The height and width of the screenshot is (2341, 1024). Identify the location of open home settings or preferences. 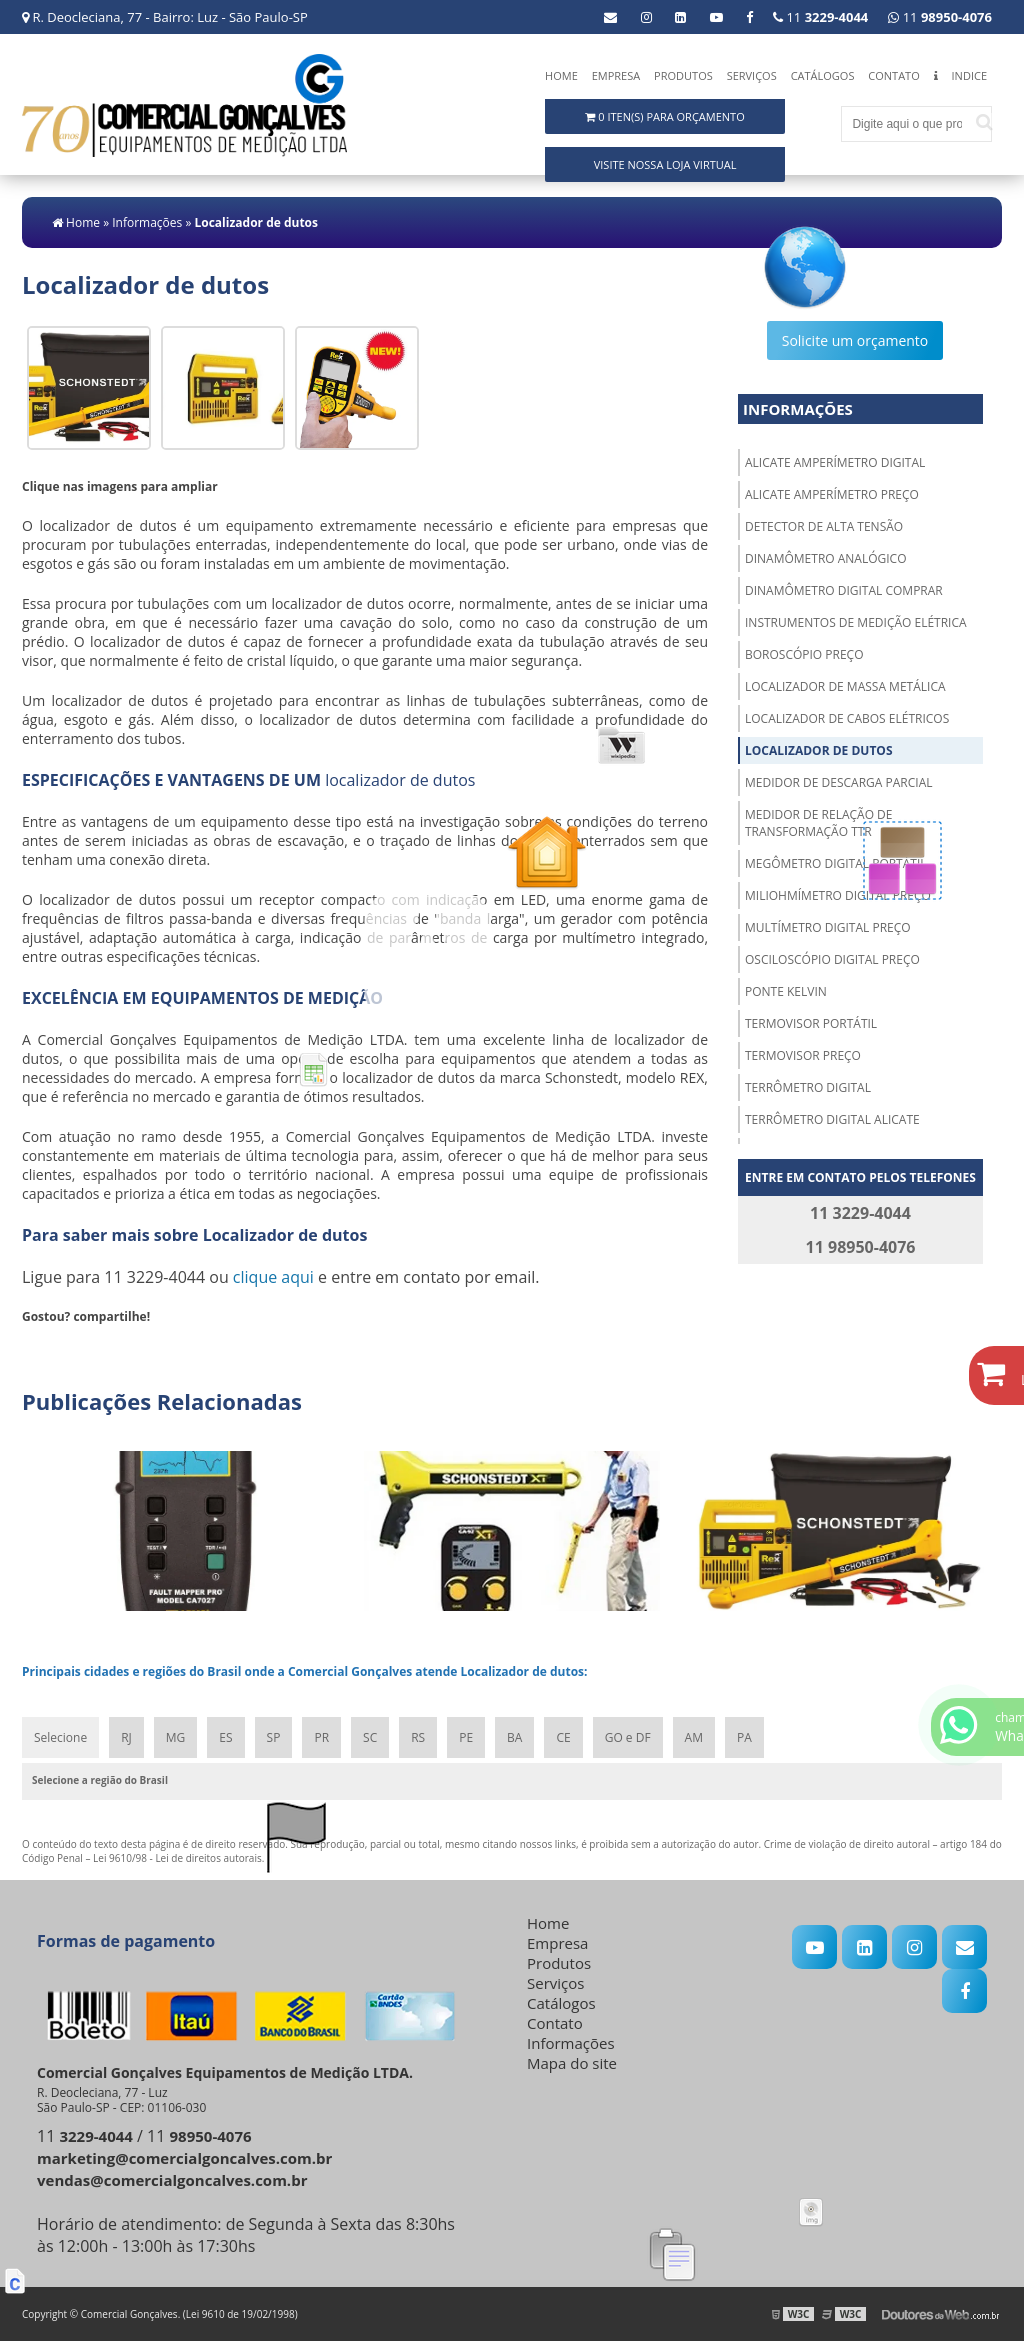
(547, 852).